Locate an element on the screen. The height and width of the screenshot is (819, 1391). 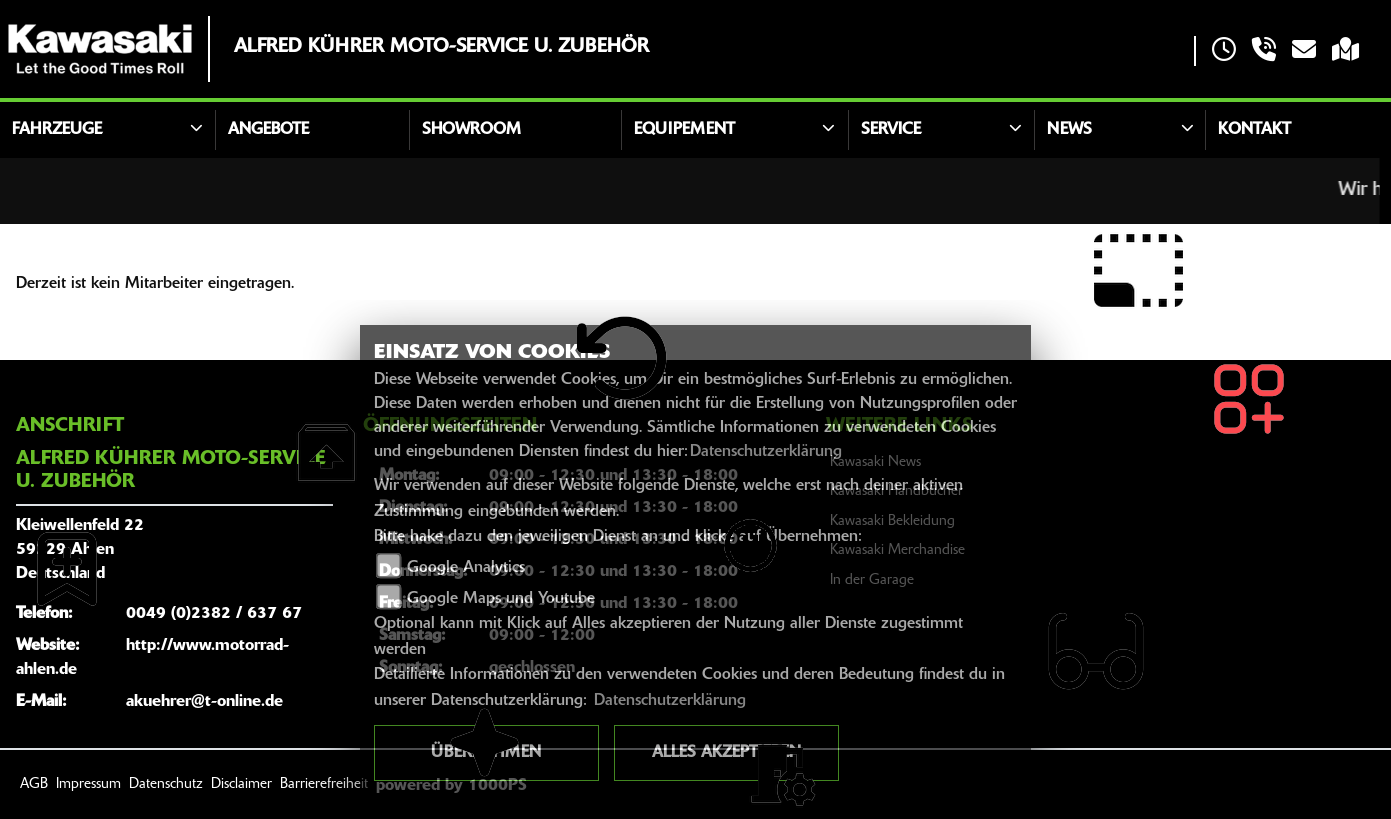
unarchive an item or message is located at coordinates (326, 452).